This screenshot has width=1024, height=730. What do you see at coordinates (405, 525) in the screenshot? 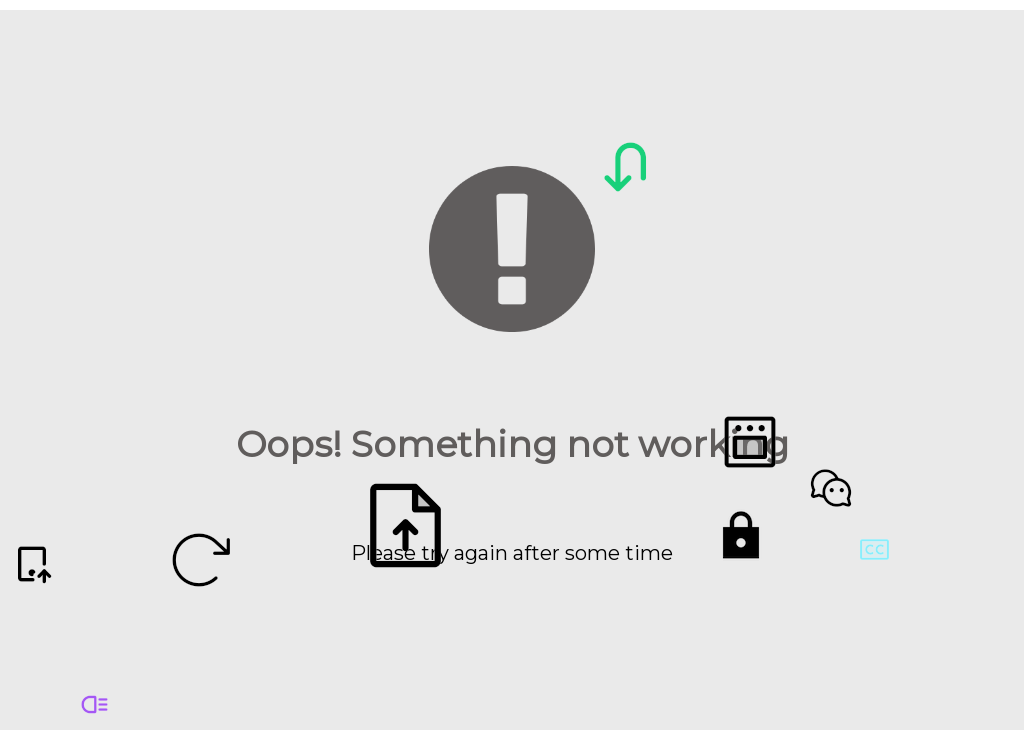
I see `upload a file` at bounding box center [405, 525].